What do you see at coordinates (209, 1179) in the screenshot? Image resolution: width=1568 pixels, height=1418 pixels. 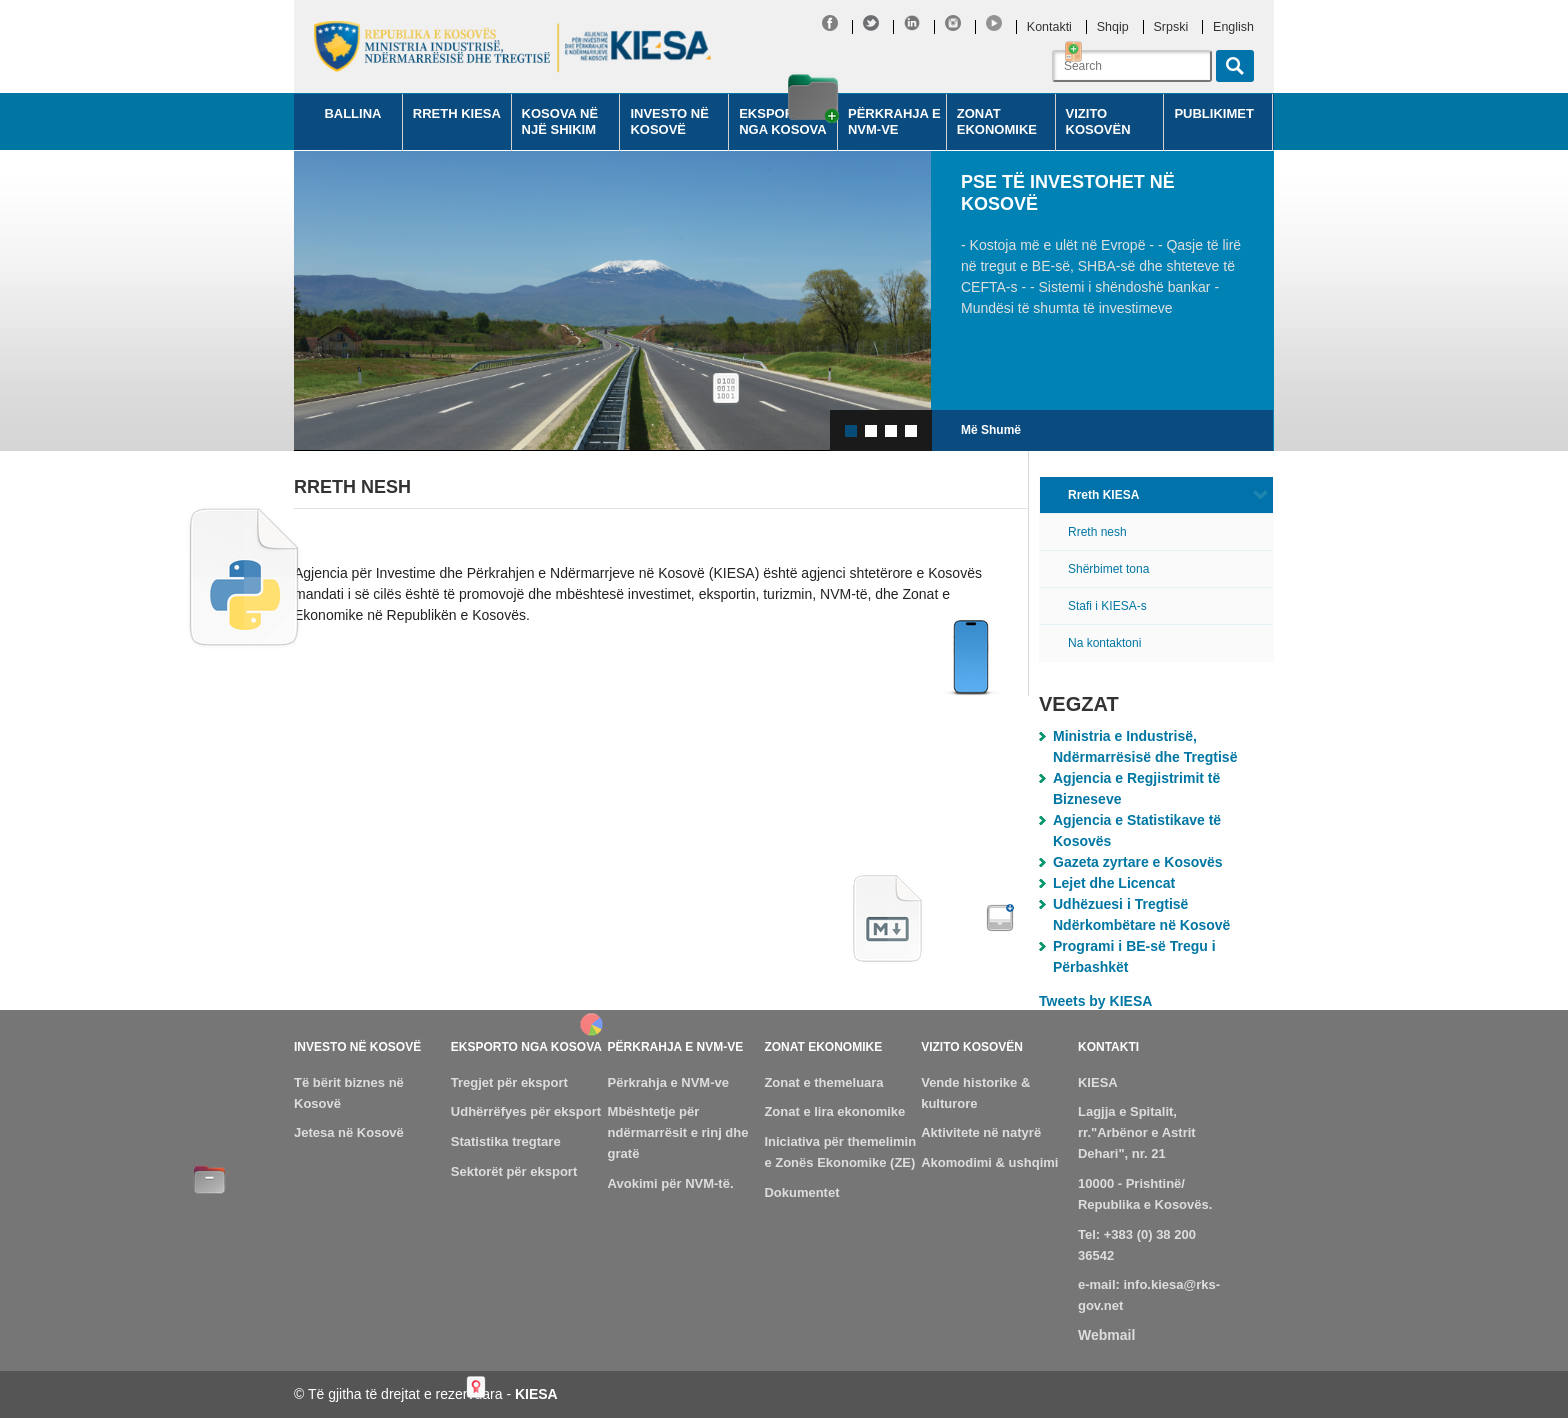 I see `open the file manager application` at bounding box center [209, 1179].